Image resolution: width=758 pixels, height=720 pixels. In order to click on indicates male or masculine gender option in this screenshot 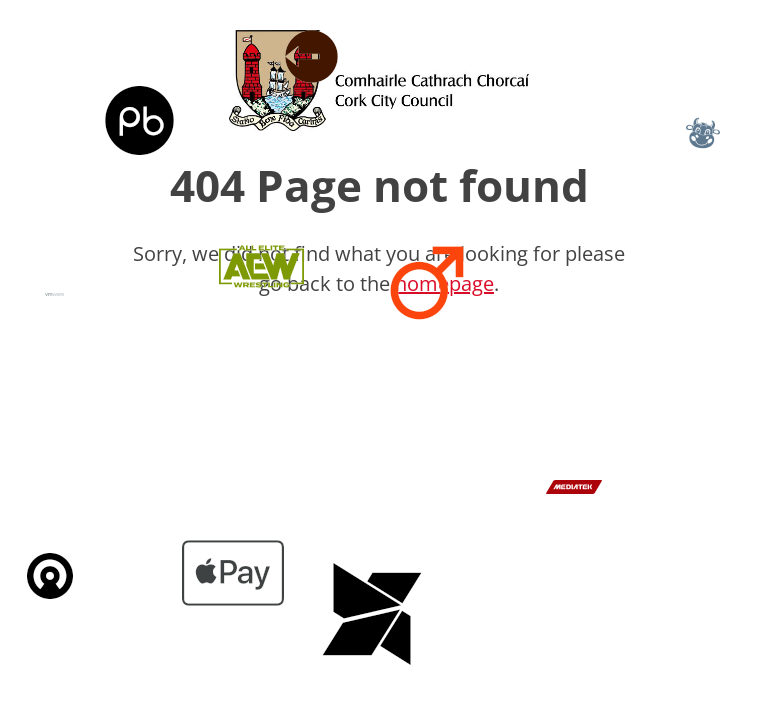, I will do `click(425, 281)`.